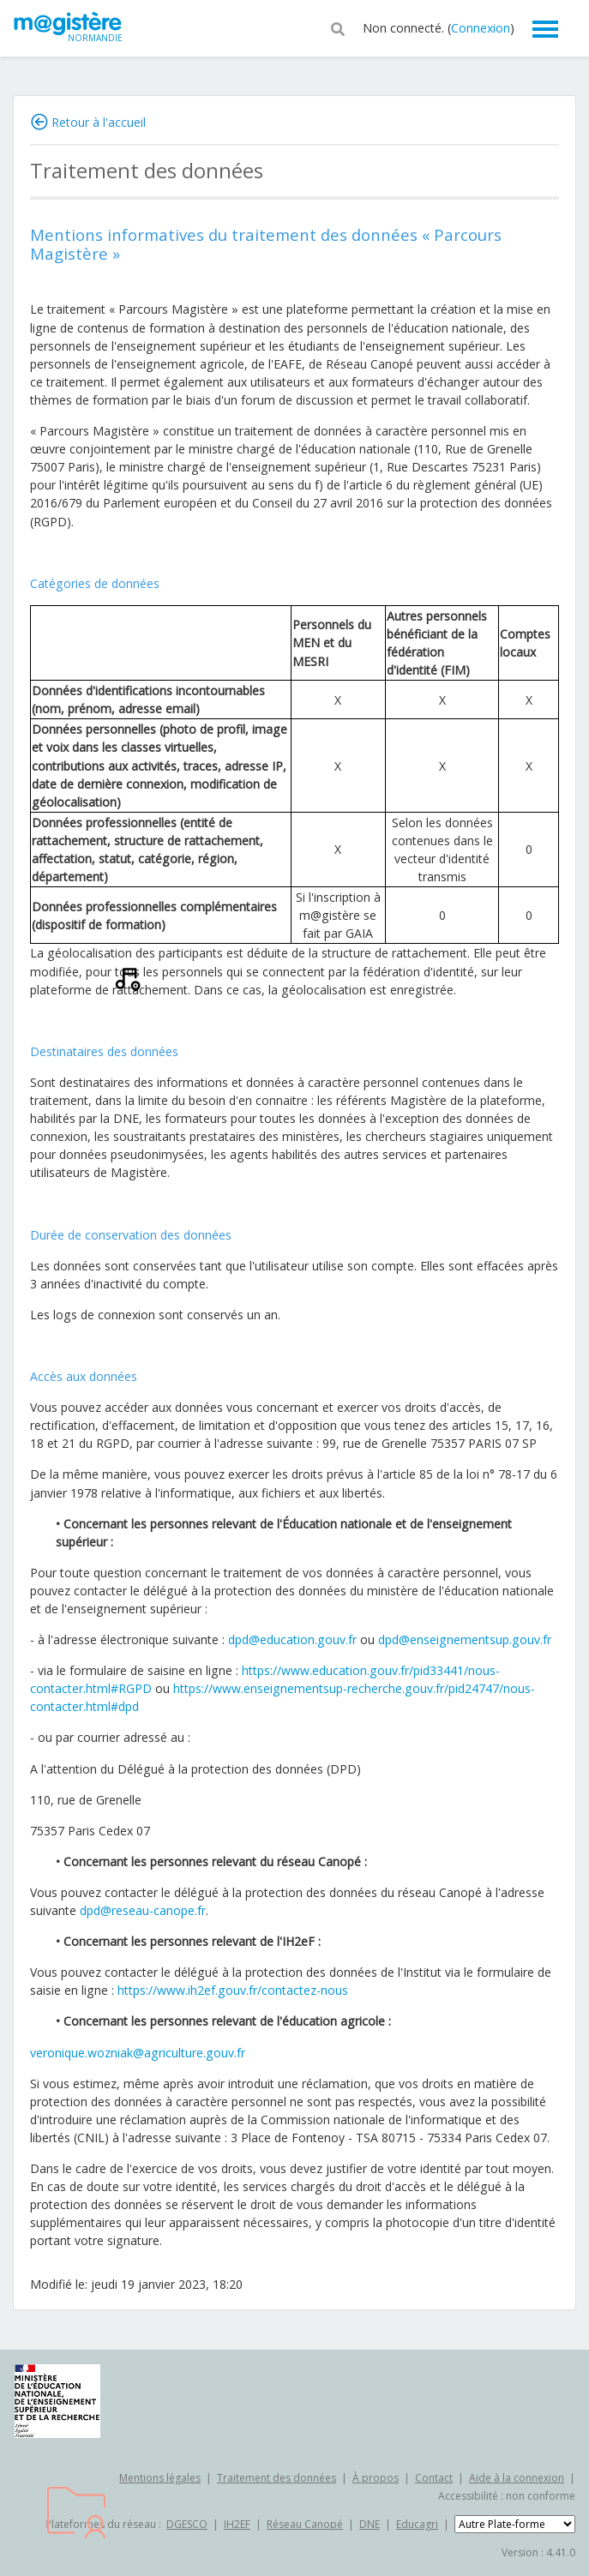  Describe the element at coordinates (76, 2509) in the screenshot. I see `access user-specific files or documents` at that location.